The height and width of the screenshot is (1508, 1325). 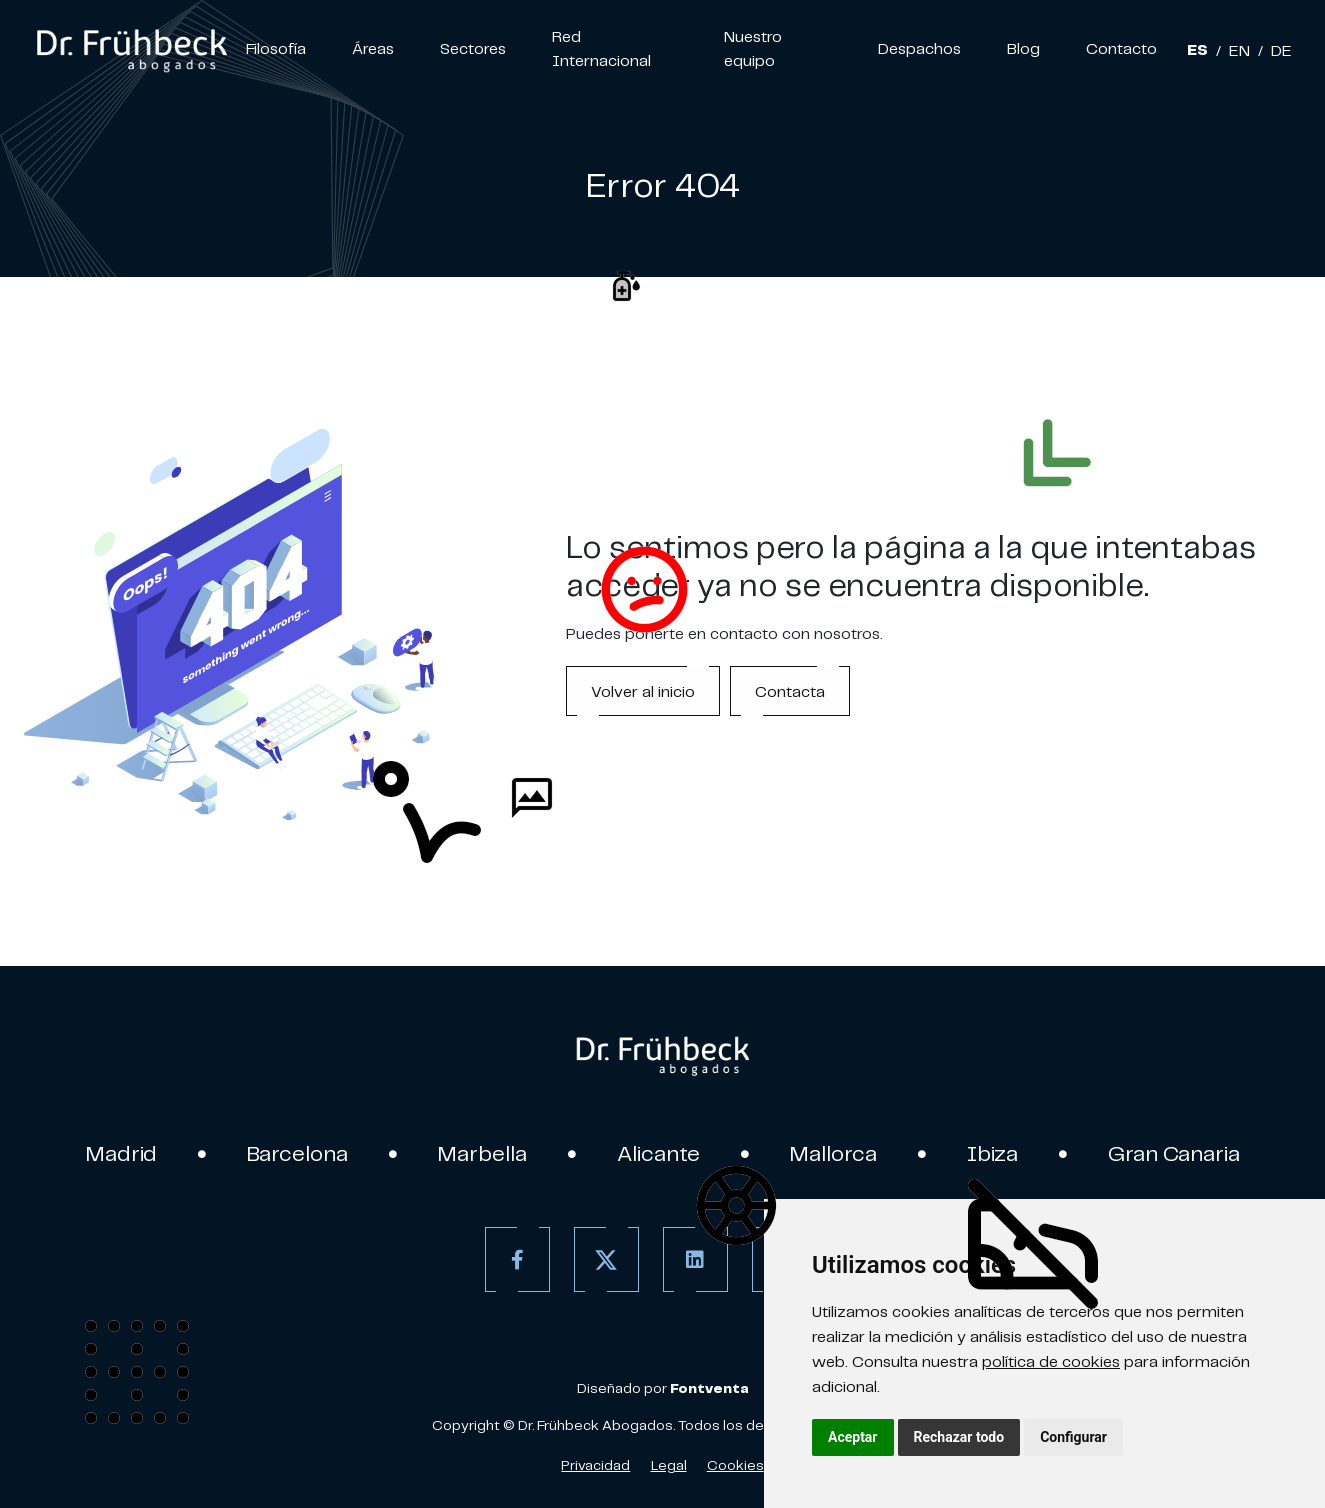 What do you see at coordinates (625, 286) in the screenshot?
I see `access hand sanitizer station information` at bounding box center [625, 286].